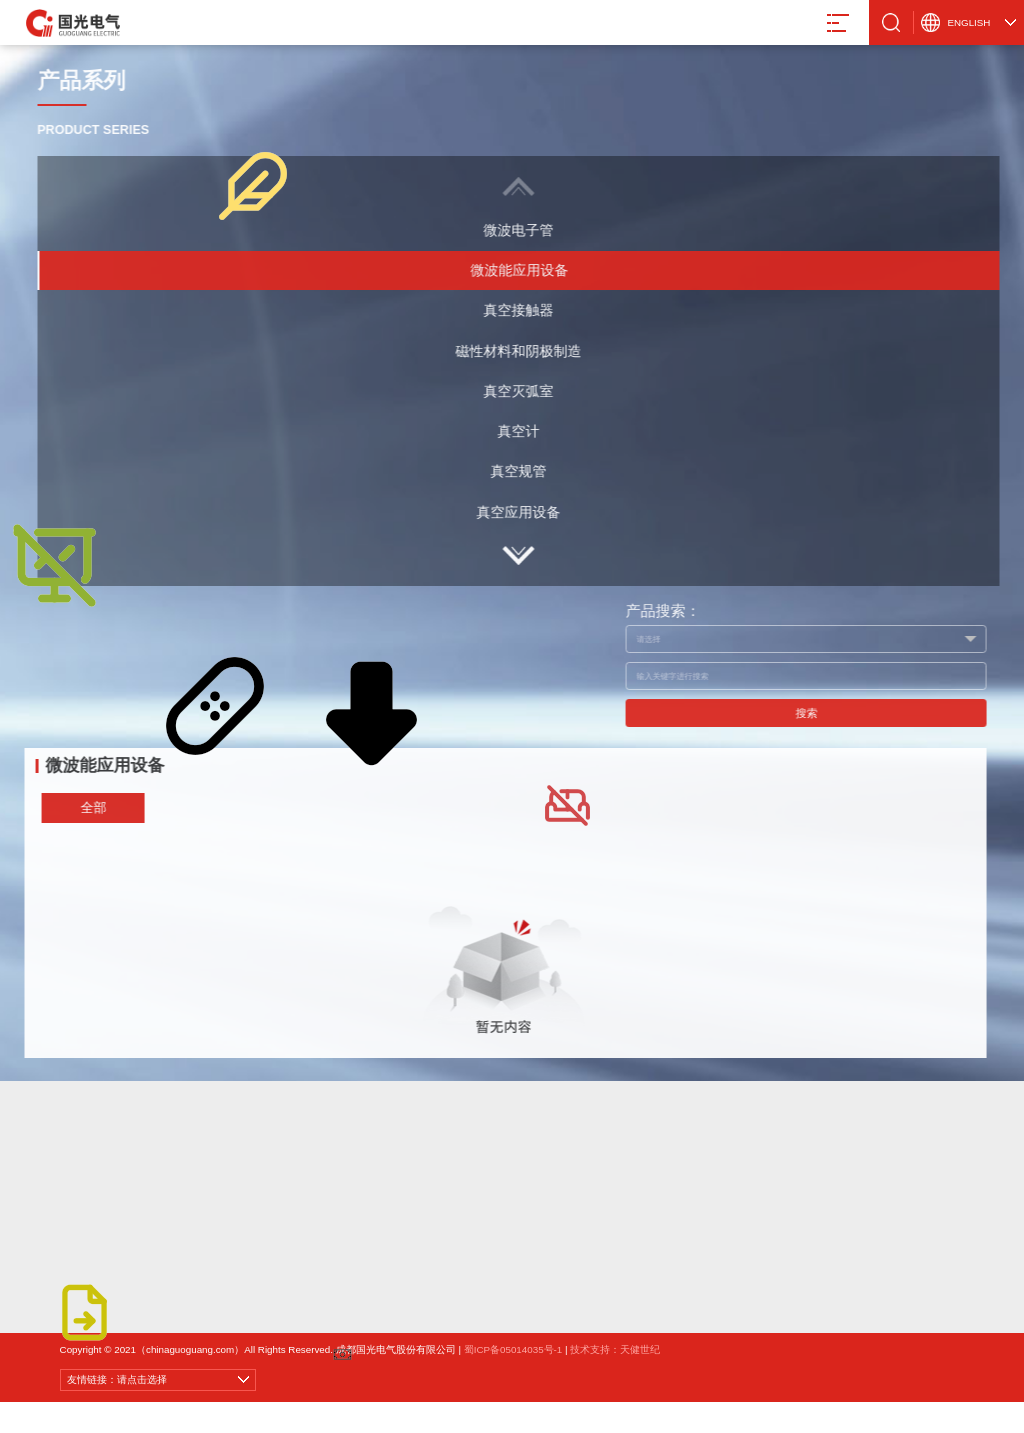  I want to click on view your account balance, so click(342, 1354).